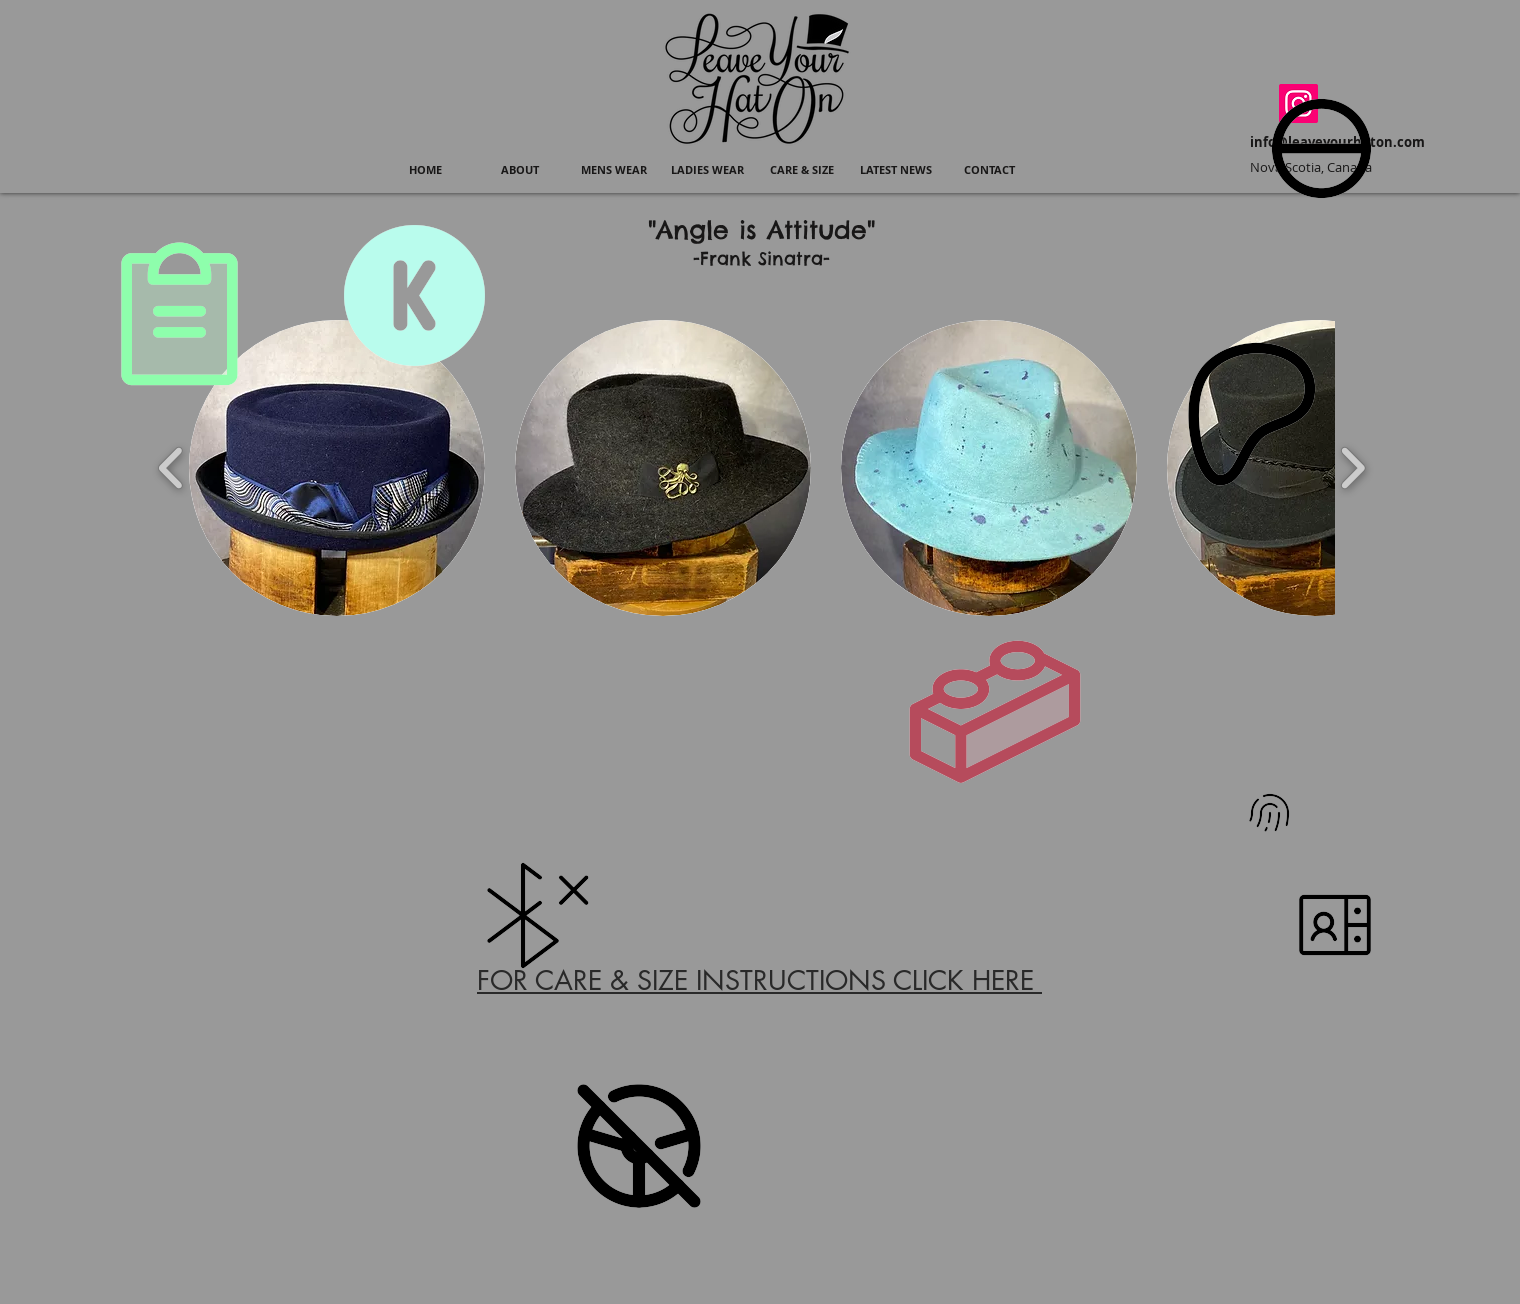  Describe the element at coordinates (531, 915) in the screenshot. I see `bluetooth connection disabled` at that location.